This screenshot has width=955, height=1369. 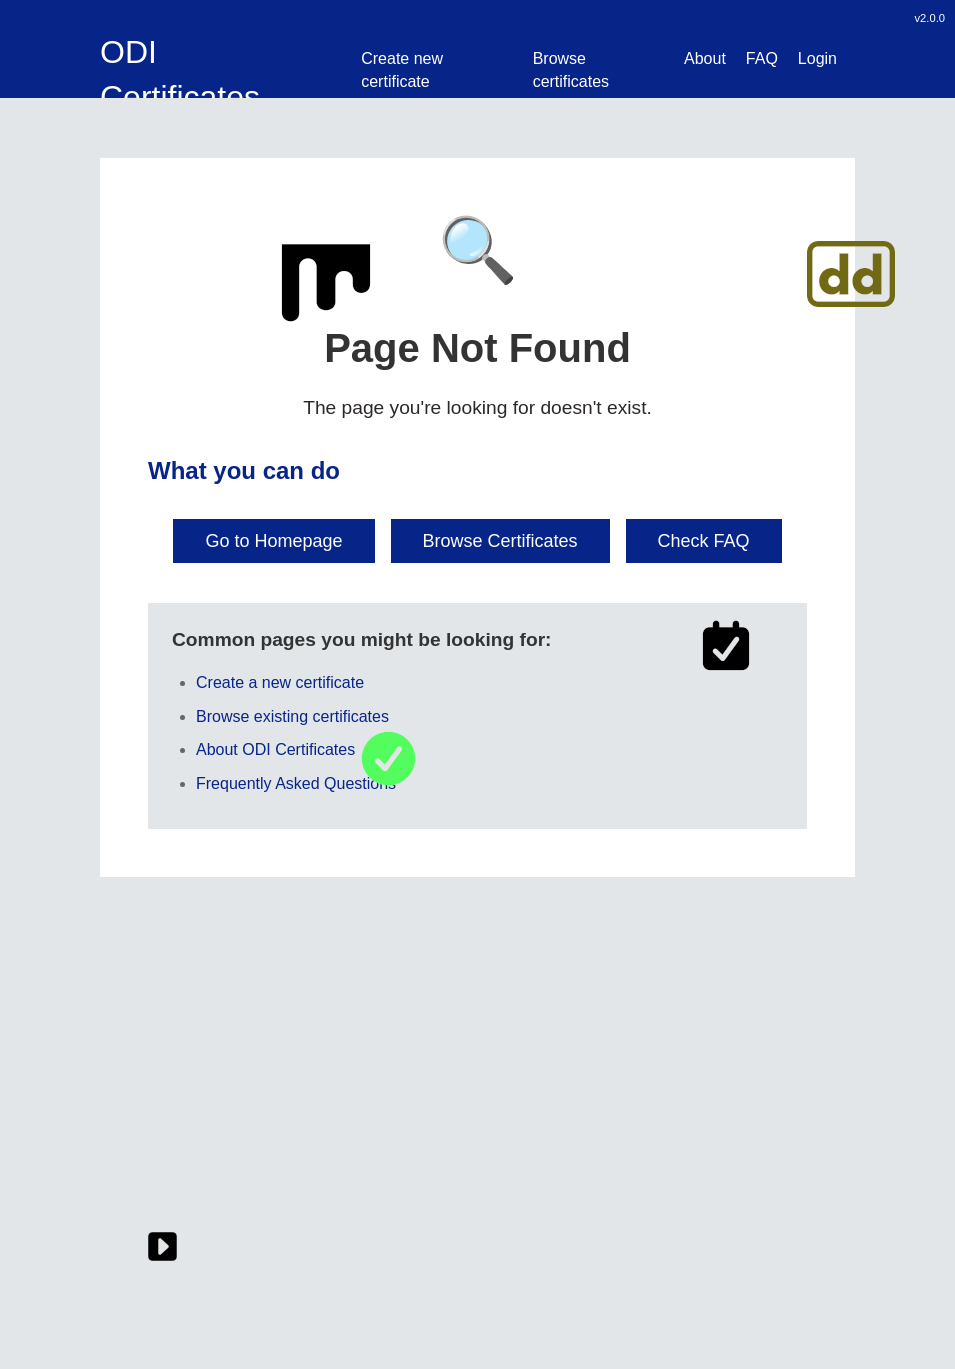 I want to click on Mix social bookmarking platform logo, so click(x=326, y=282).